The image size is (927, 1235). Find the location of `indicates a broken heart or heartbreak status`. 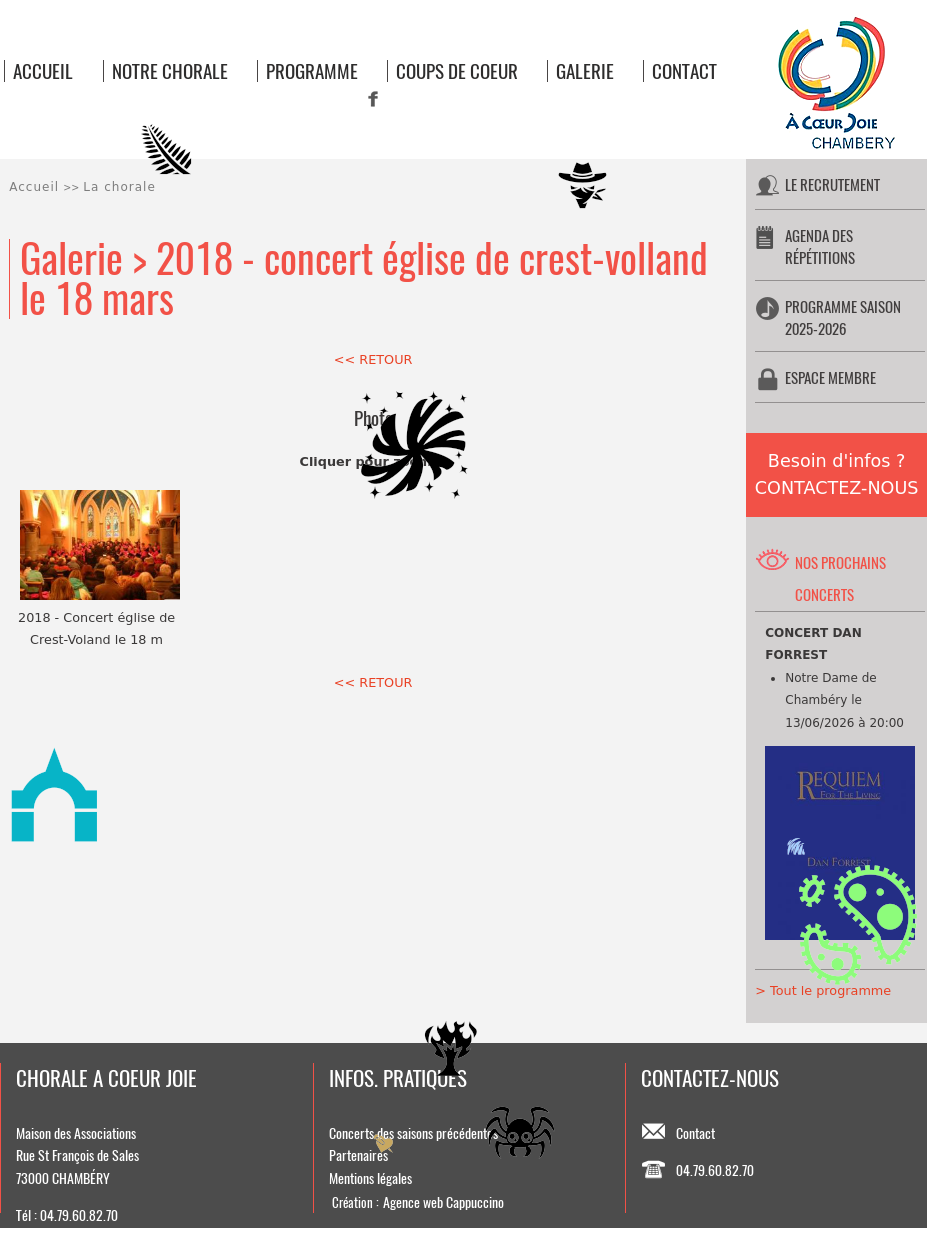

indicates a broken heart or heartbreak status is located at coordinates (383, 1143).